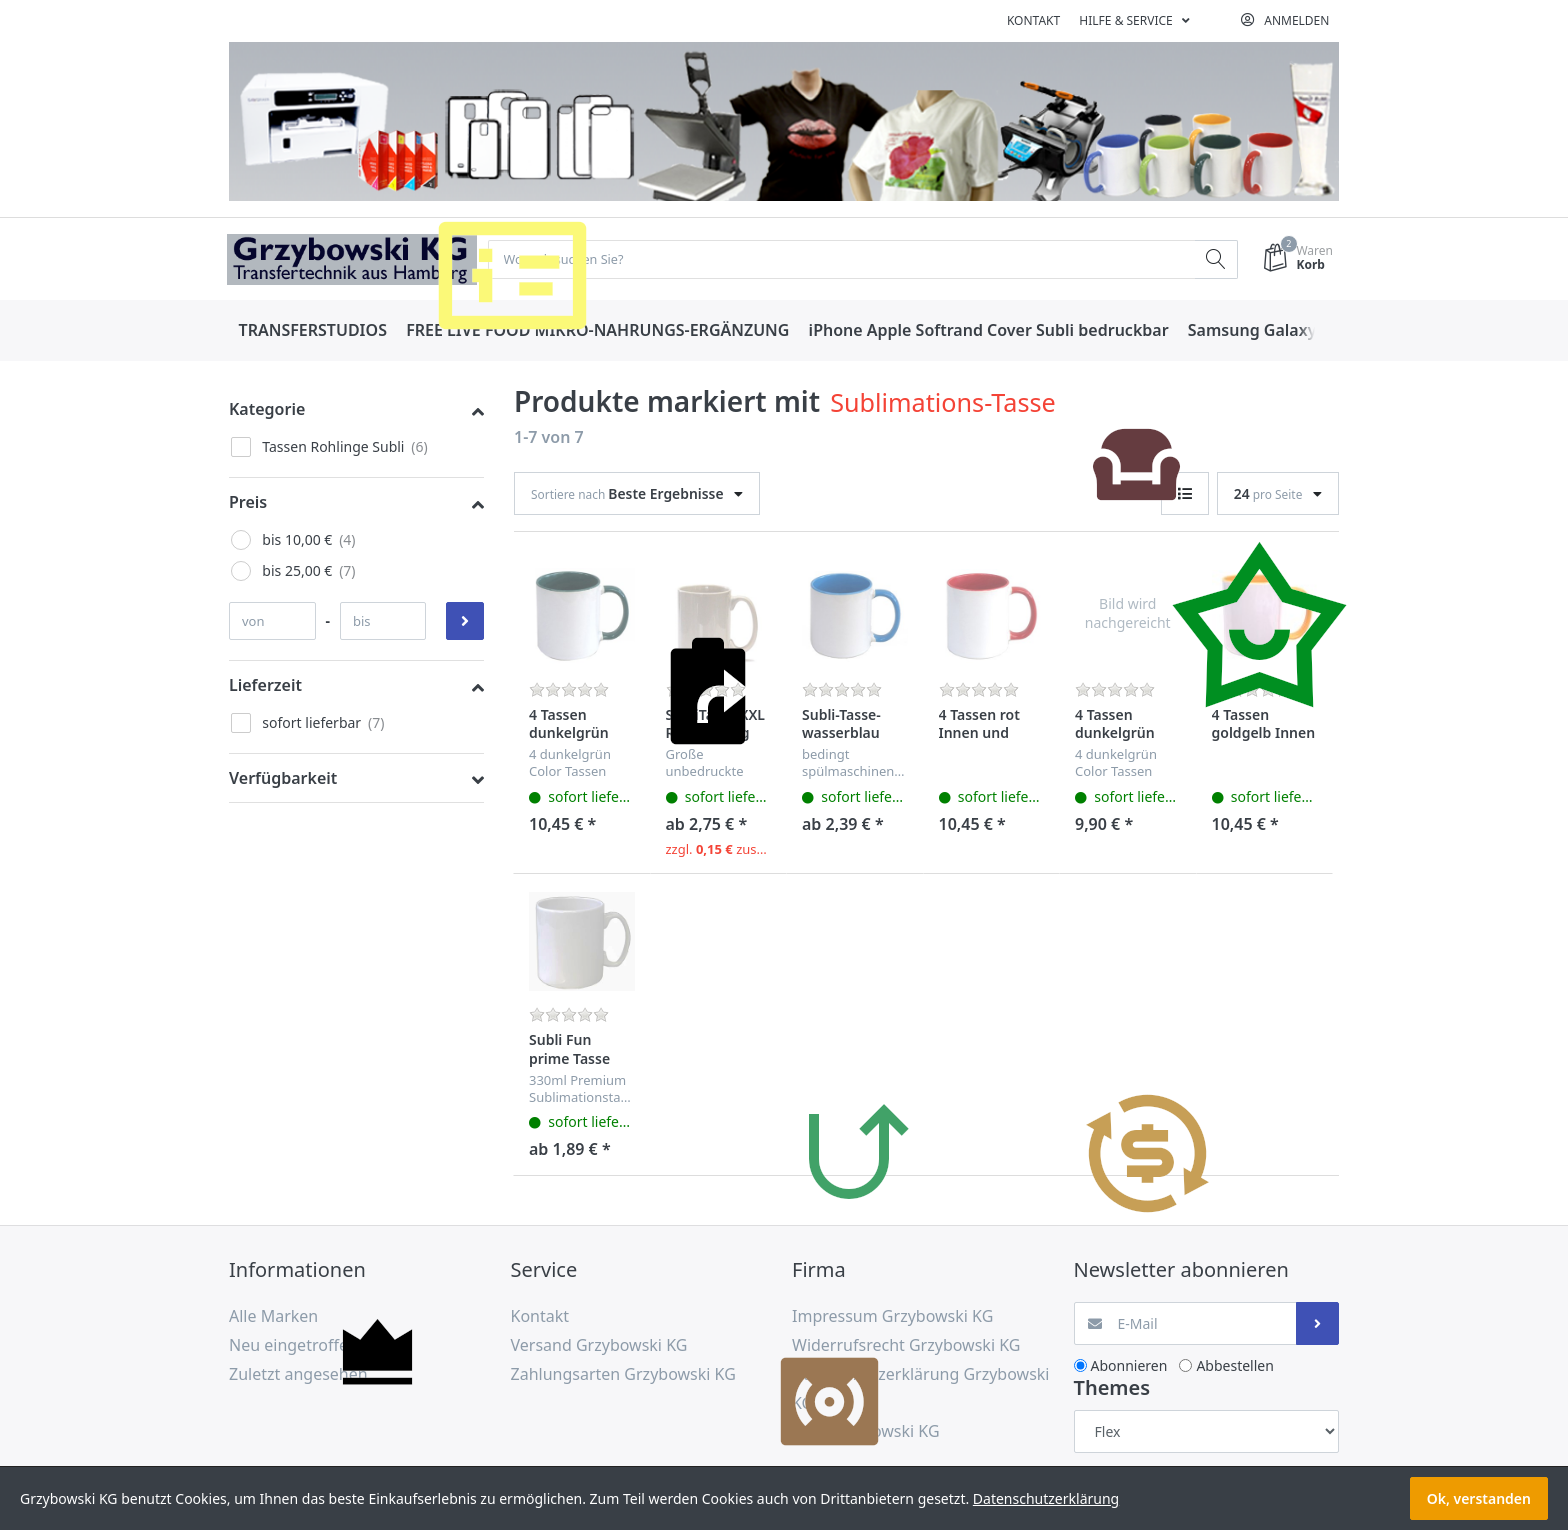 This screenshot has height=1530, width=1568. Describe the element at coordinates (1259, 629) in the screenshot. I see `mark as favorite with positive feedback` at that location.